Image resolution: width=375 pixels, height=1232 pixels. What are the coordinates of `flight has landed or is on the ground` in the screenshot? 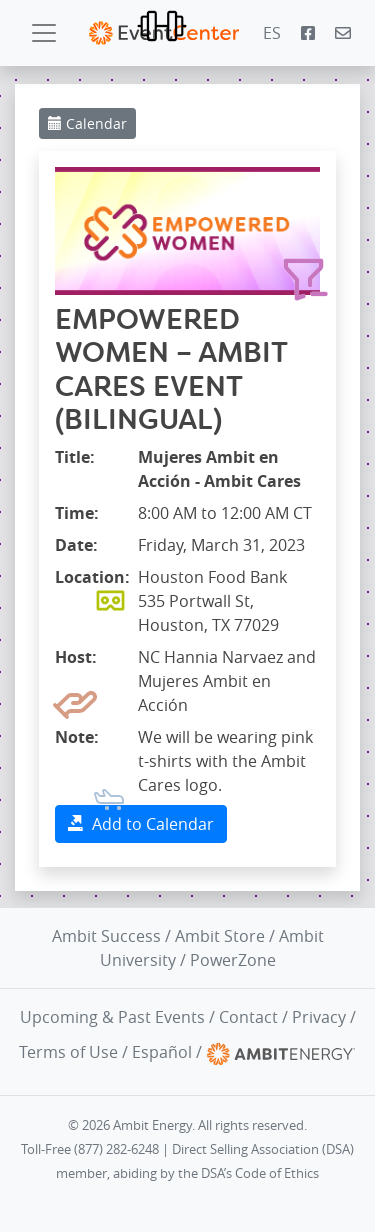 It's located at (109, 799).